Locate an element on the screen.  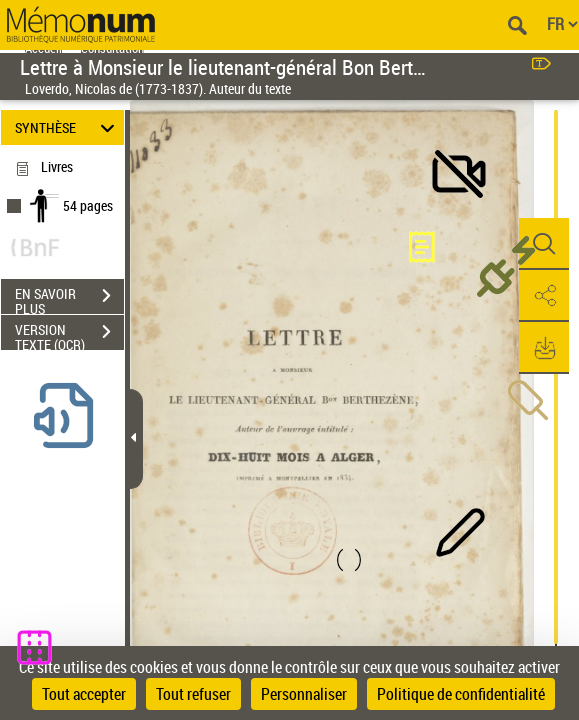
insert parentheses in text or code is located at coordinates (349, 560).